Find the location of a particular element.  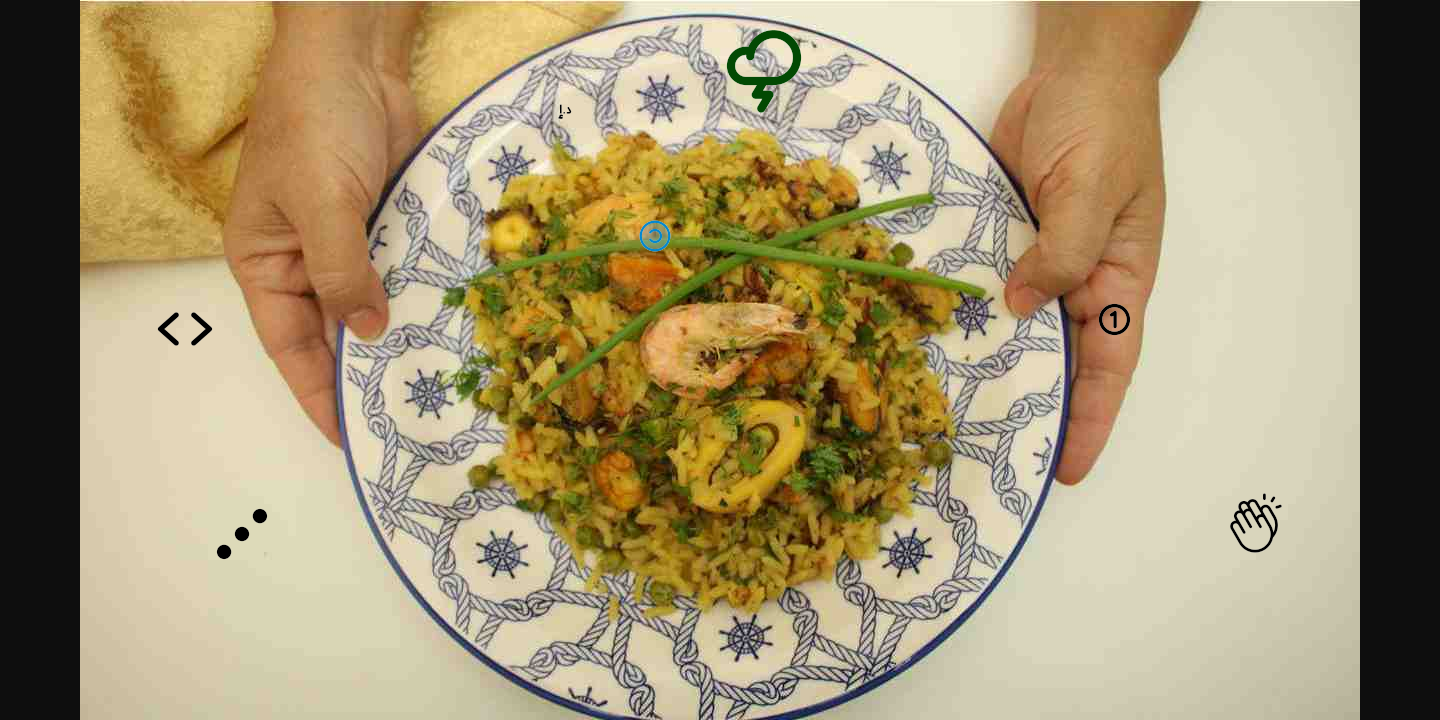

indicates thunderstorm or severe weather conditions is located at coordinates (764, 70).